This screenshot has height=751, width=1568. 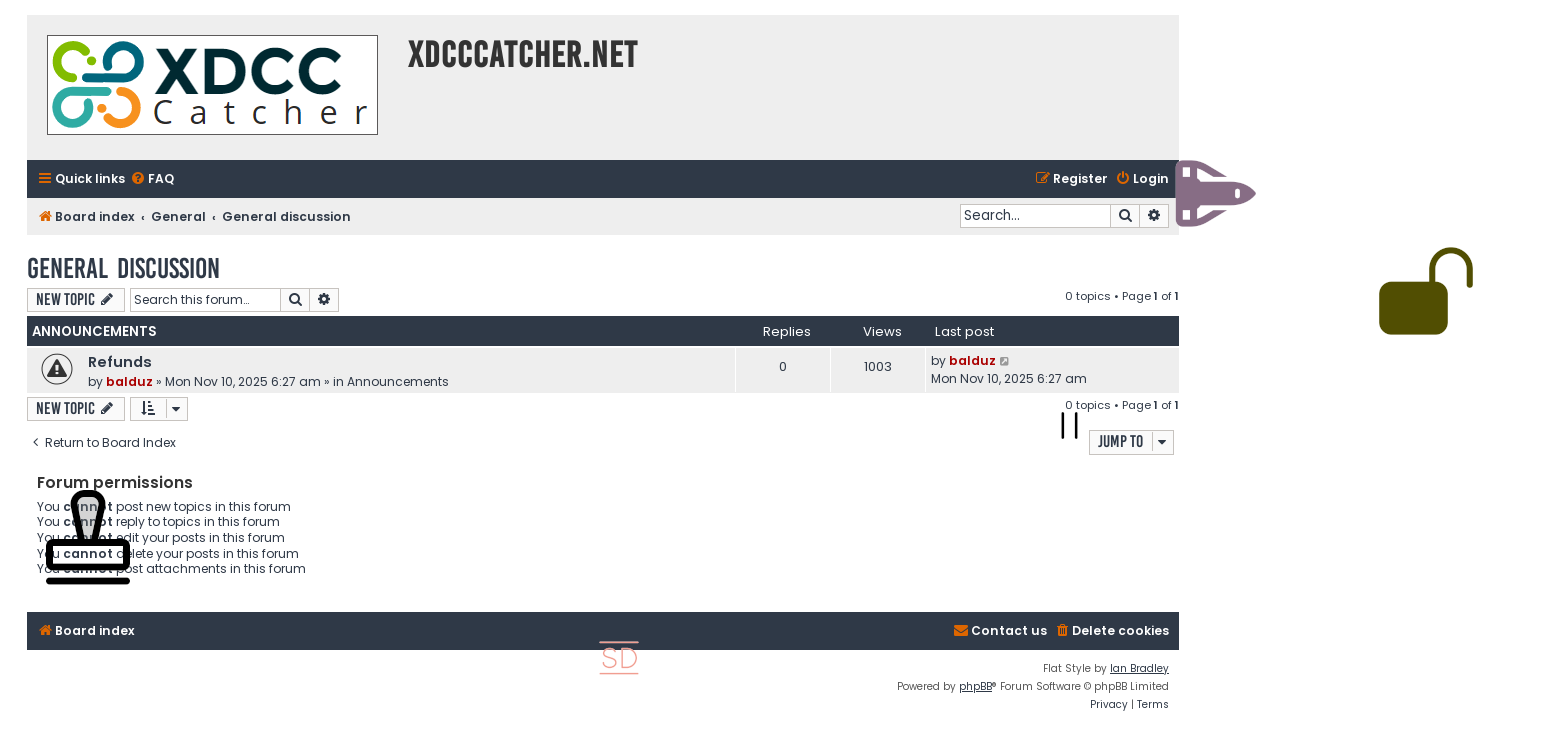 I want to click on indicates standard definition video quality, so click(x=619, y=658).